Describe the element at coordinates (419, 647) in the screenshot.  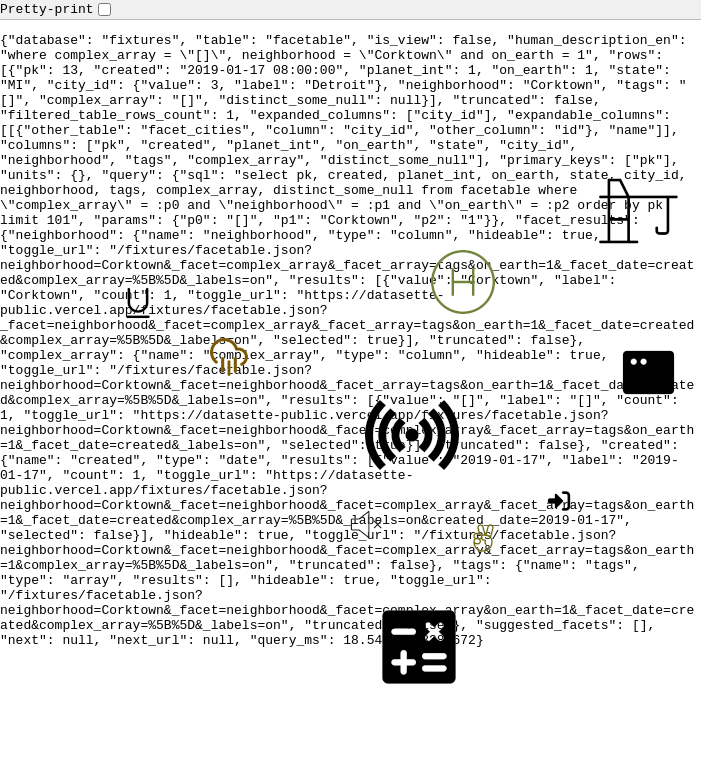
I see `open calculator or math tools` at that location.